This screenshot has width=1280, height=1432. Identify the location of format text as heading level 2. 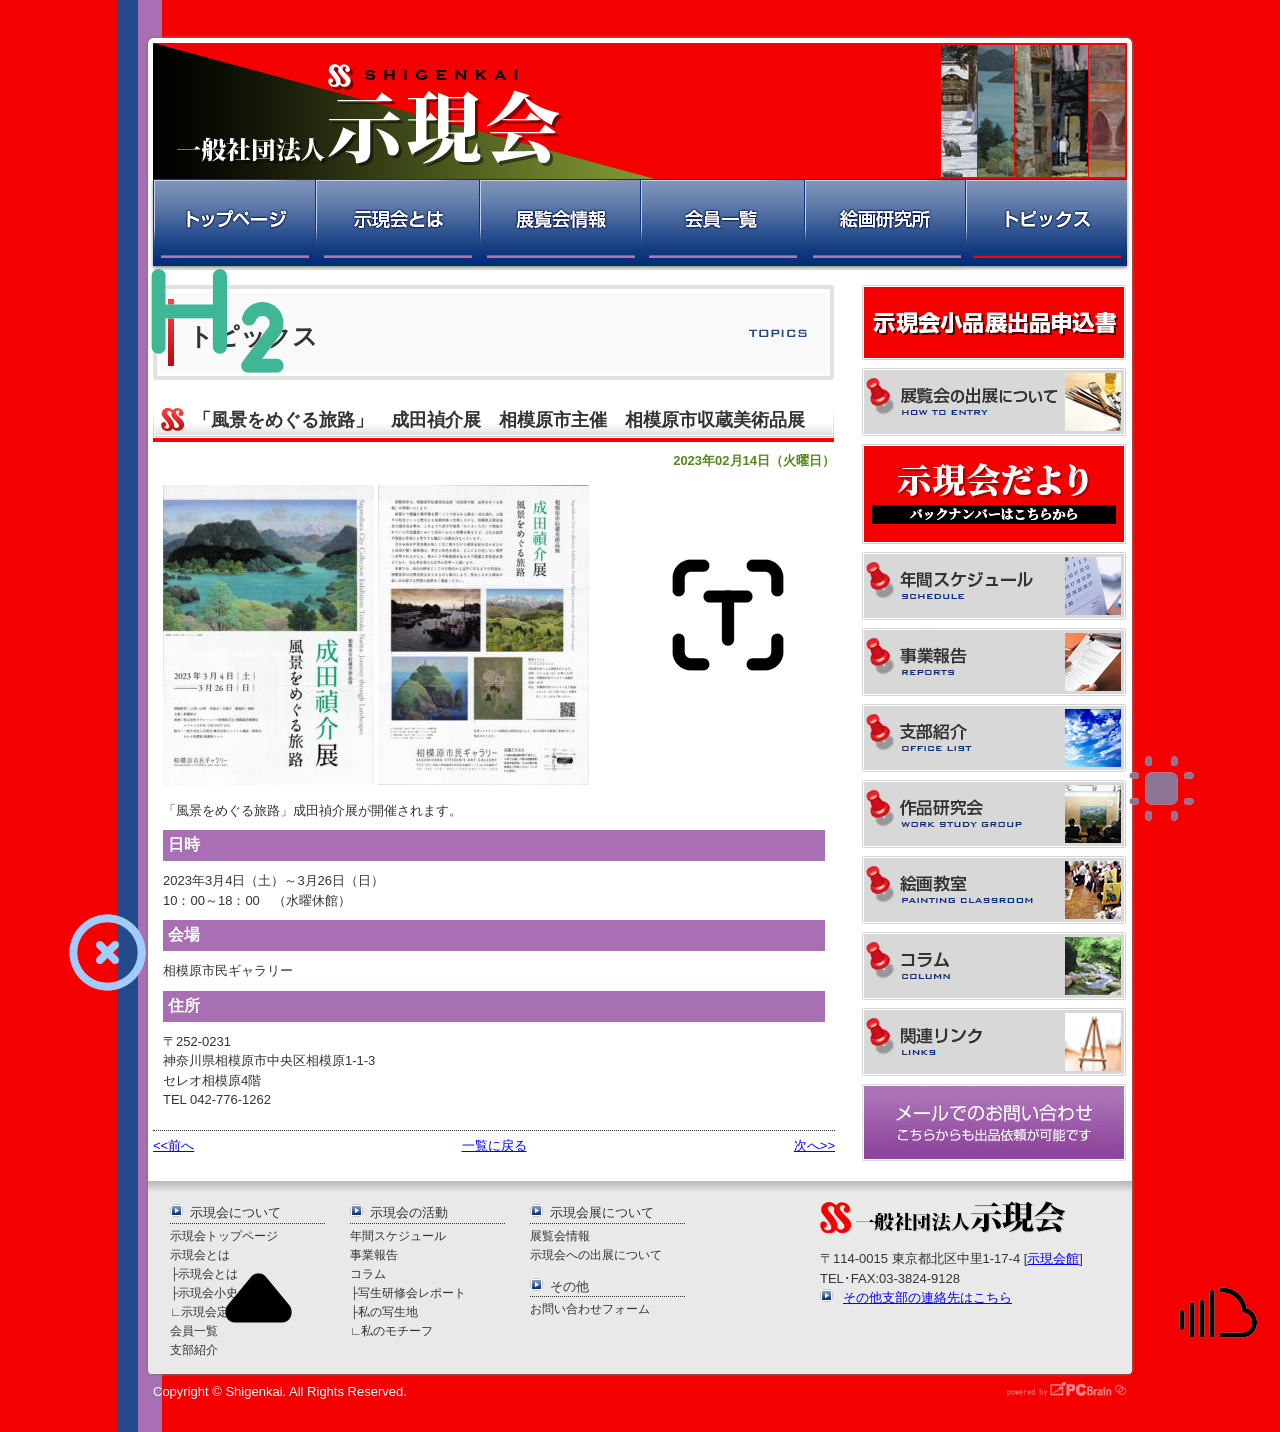
(210, 318).